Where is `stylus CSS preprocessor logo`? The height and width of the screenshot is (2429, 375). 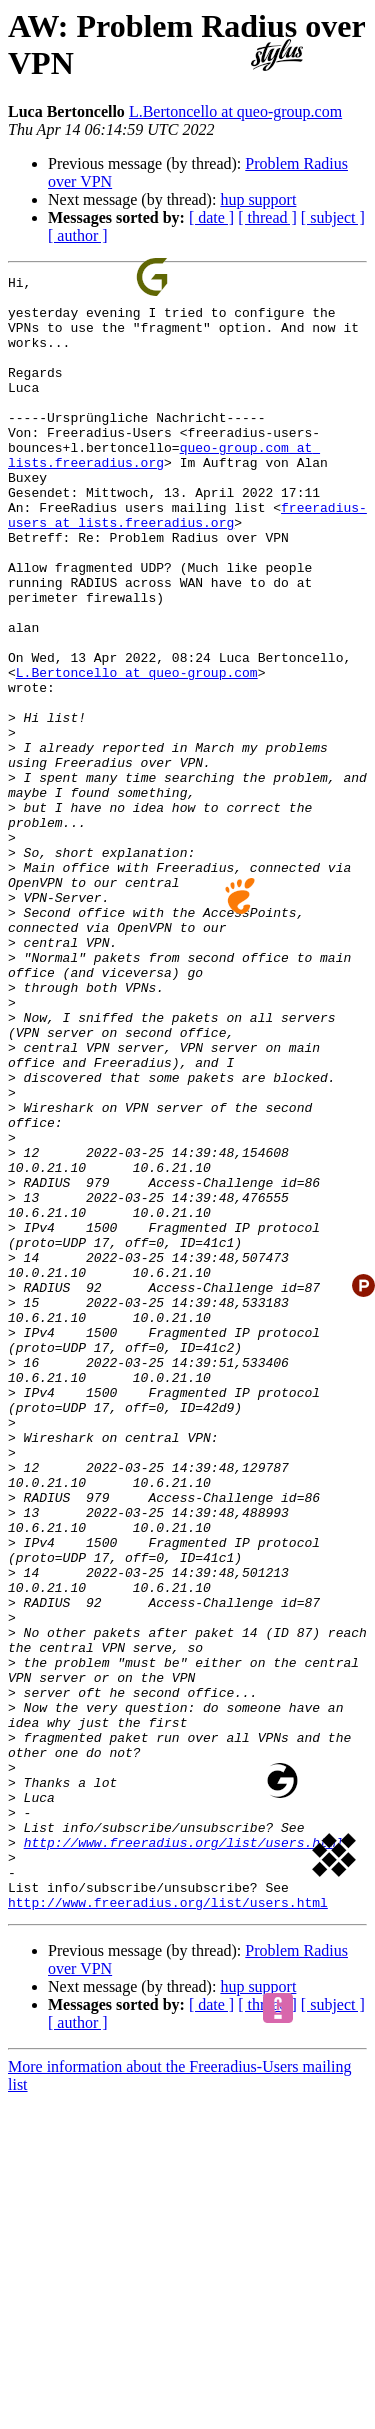
stylus CSS preprocessor logo is located at coordinates (277, 55).